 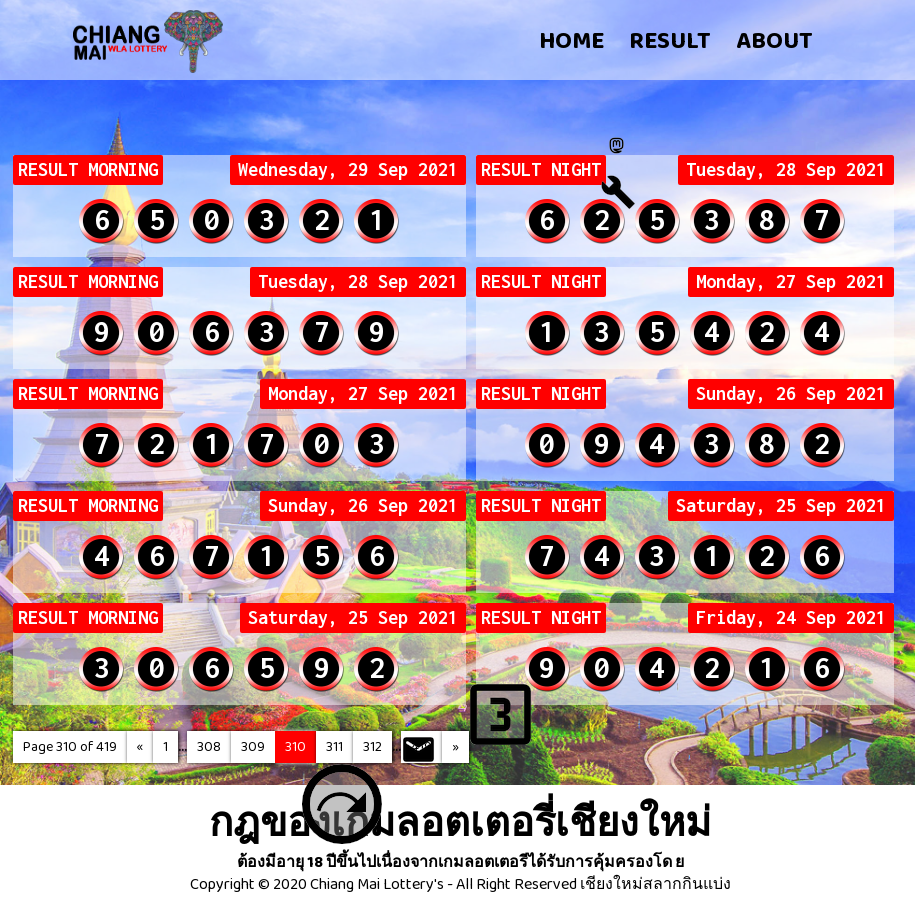 I want to click on open your inbox or email messages, so click(x=418, y=749).